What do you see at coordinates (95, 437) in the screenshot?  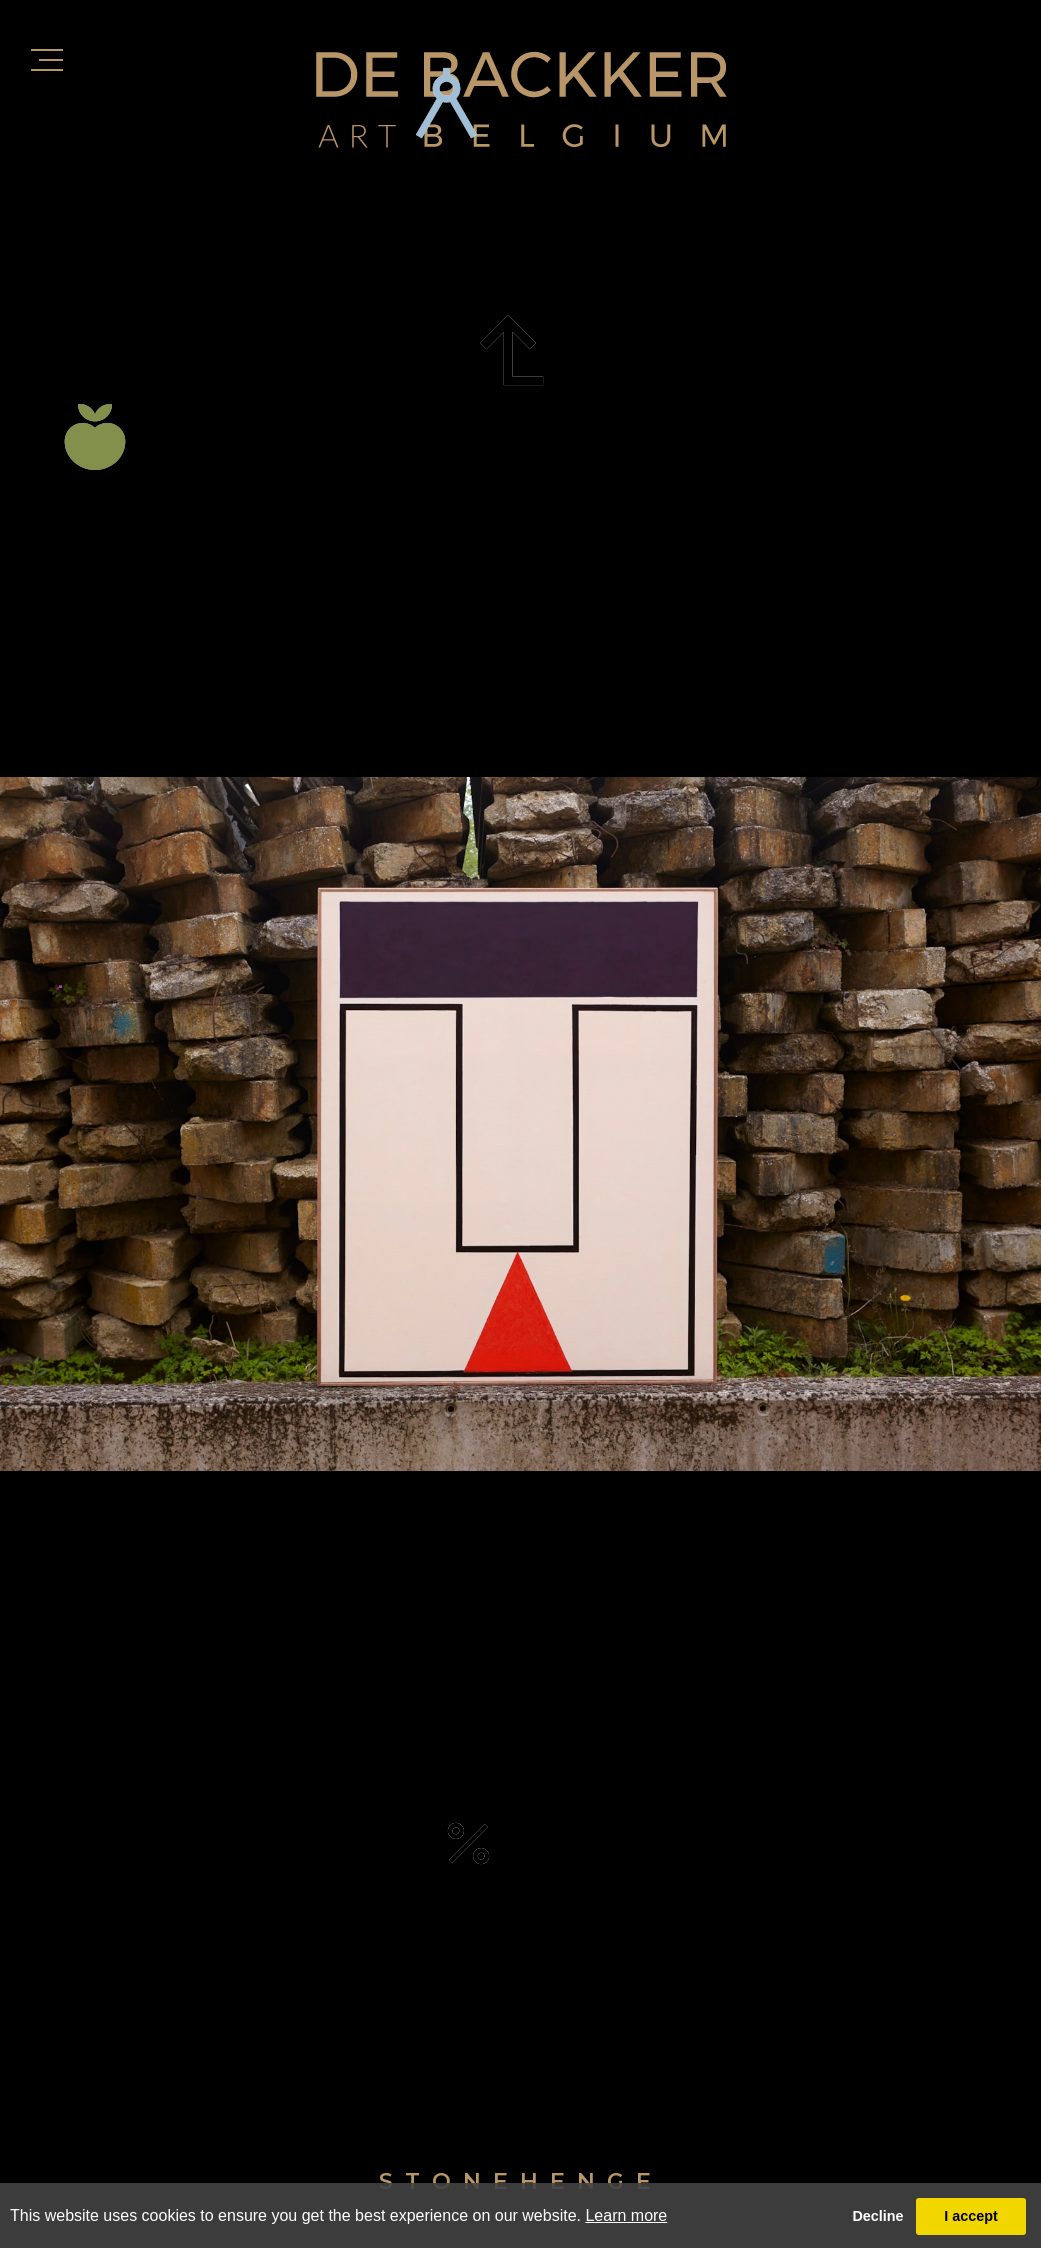 I see `franprix grocery store app or website` at bounding box center [95, 437].